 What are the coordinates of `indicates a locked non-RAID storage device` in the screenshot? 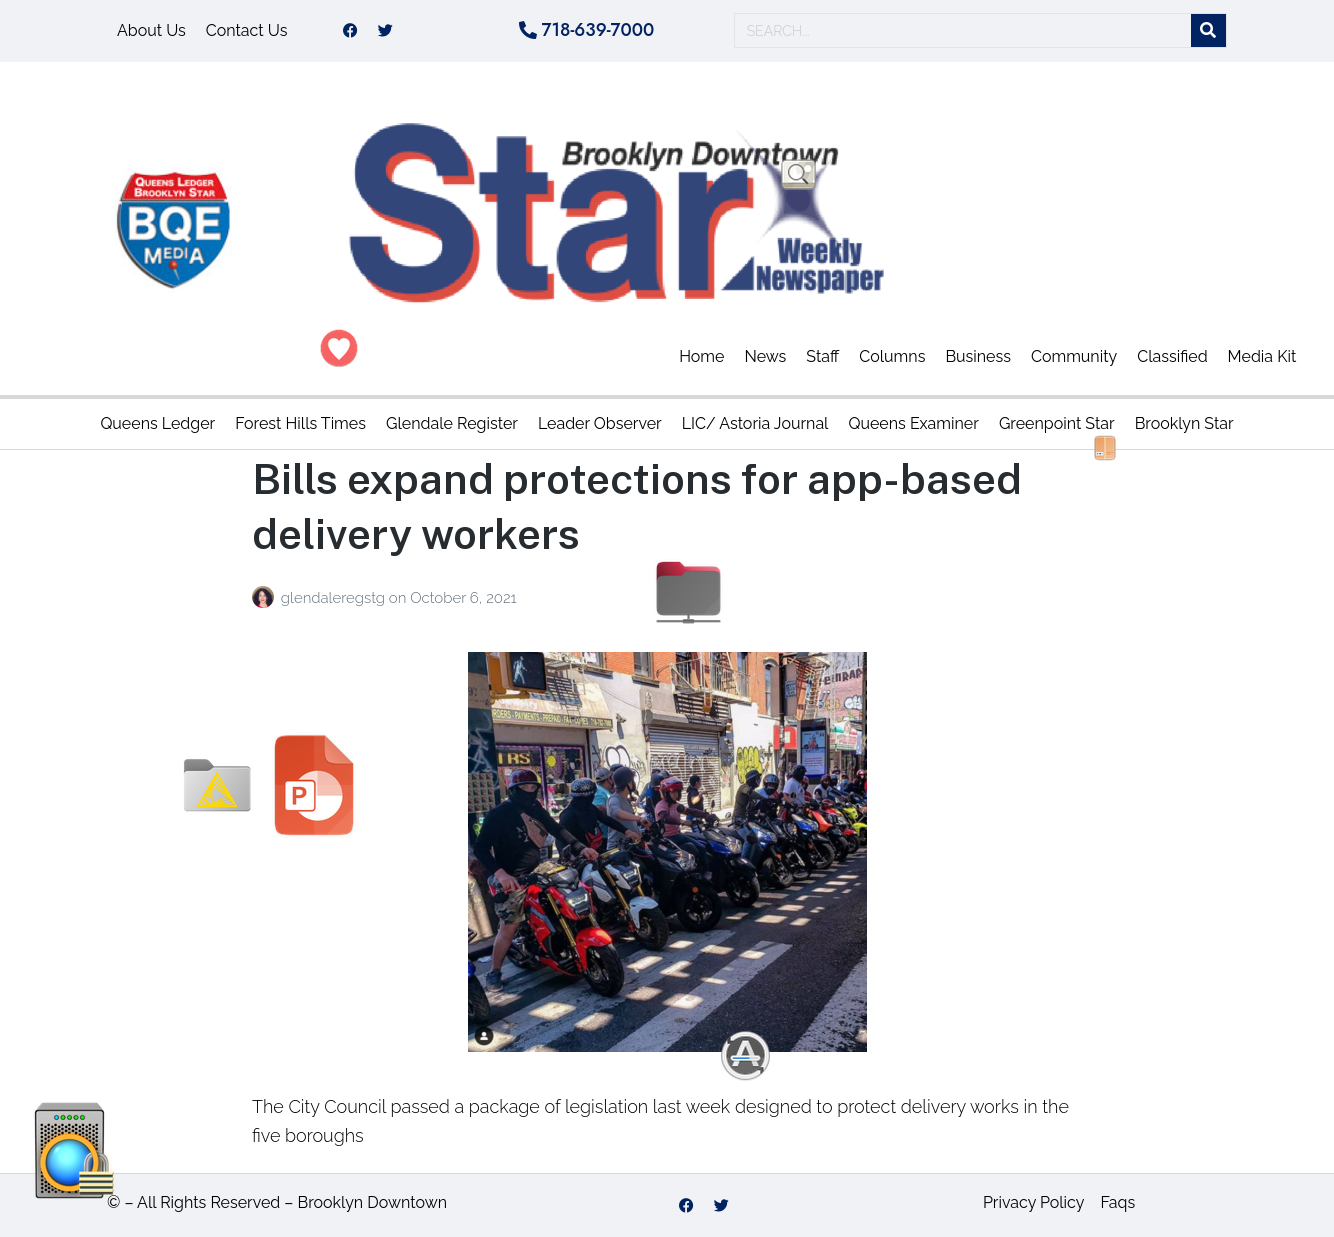 It's located at (69, 1150).